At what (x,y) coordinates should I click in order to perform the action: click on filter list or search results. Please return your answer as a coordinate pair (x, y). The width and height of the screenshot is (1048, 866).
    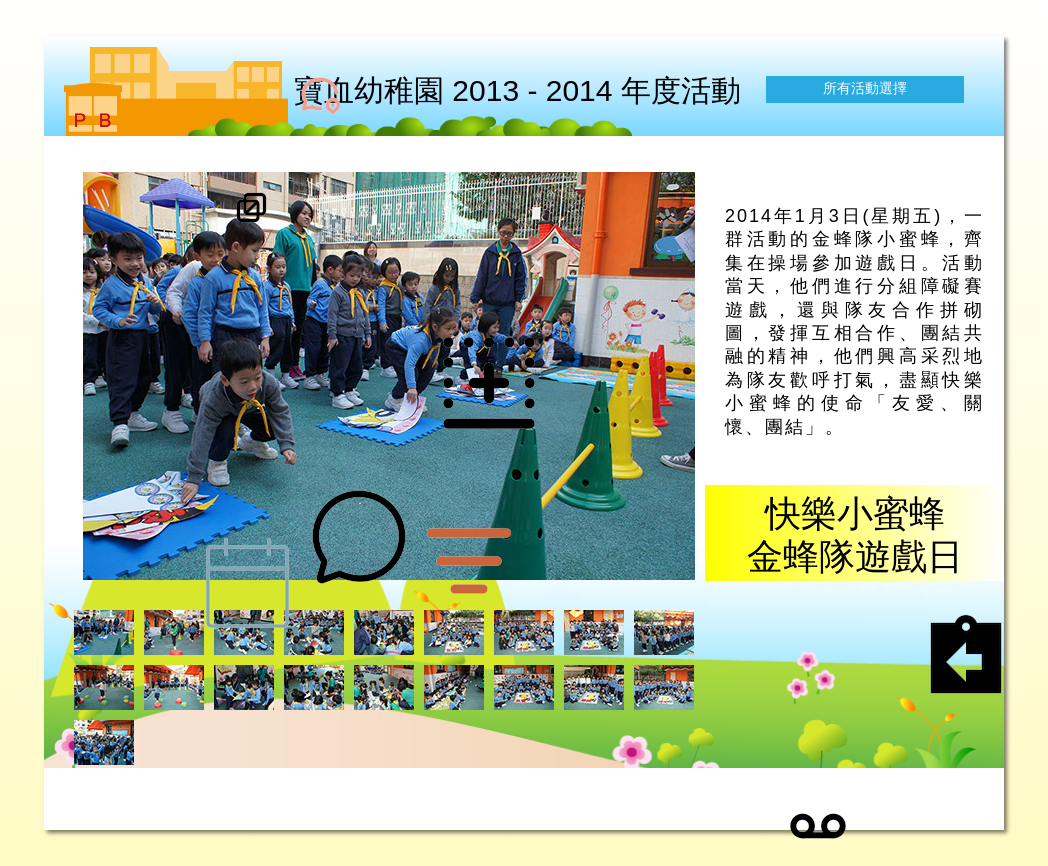
    Looking at the image, I should click on (469, 561).